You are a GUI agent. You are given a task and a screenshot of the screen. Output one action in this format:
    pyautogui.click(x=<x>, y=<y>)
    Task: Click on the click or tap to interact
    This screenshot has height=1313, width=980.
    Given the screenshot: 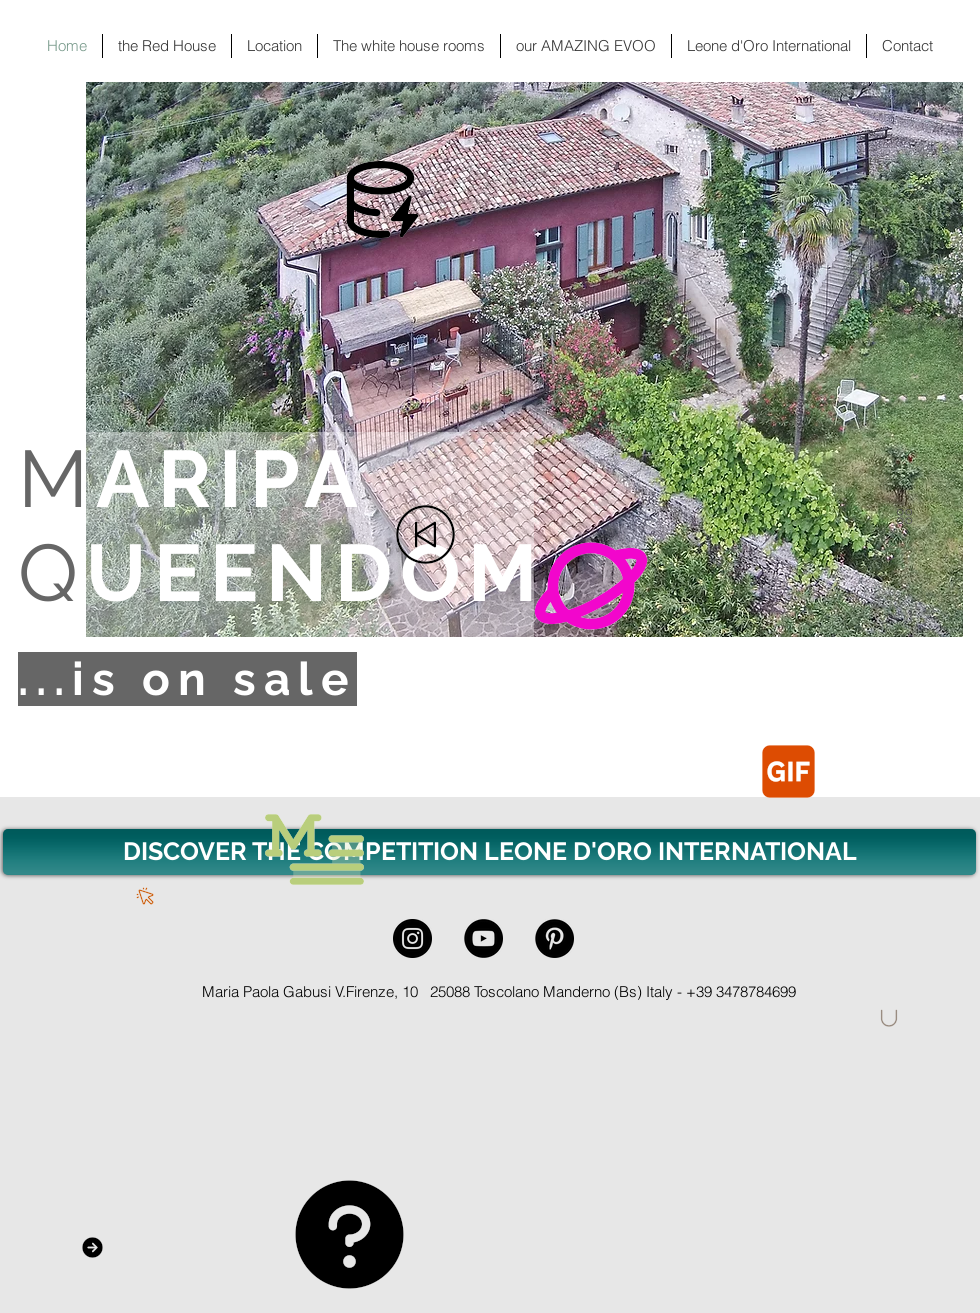 What is the action you would take?
    pyautogui.click(x=146, y=897)
    